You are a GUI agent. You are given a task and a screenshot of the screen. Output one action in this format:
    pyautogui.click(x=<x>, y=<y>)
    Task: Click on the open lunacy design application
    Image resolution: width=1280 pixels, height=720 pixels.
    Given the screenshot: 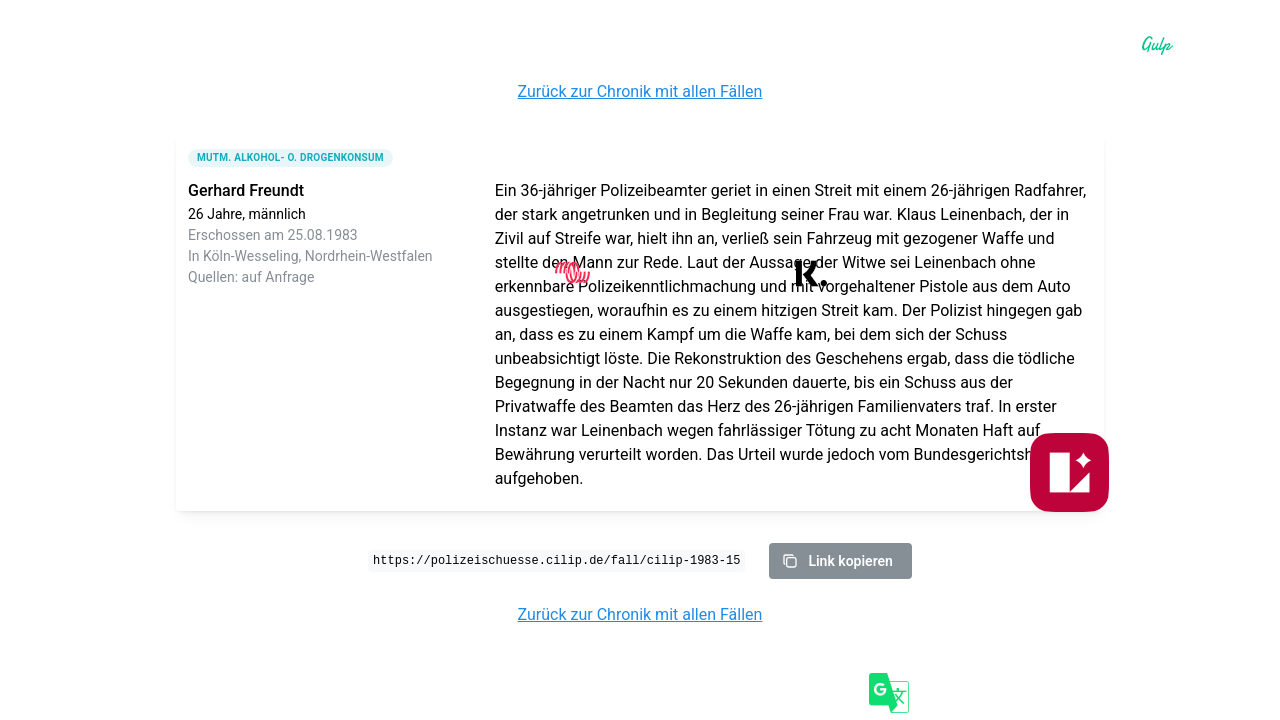 What is the action you would take?
    pyautogui.click(x=1069, y=472)
    